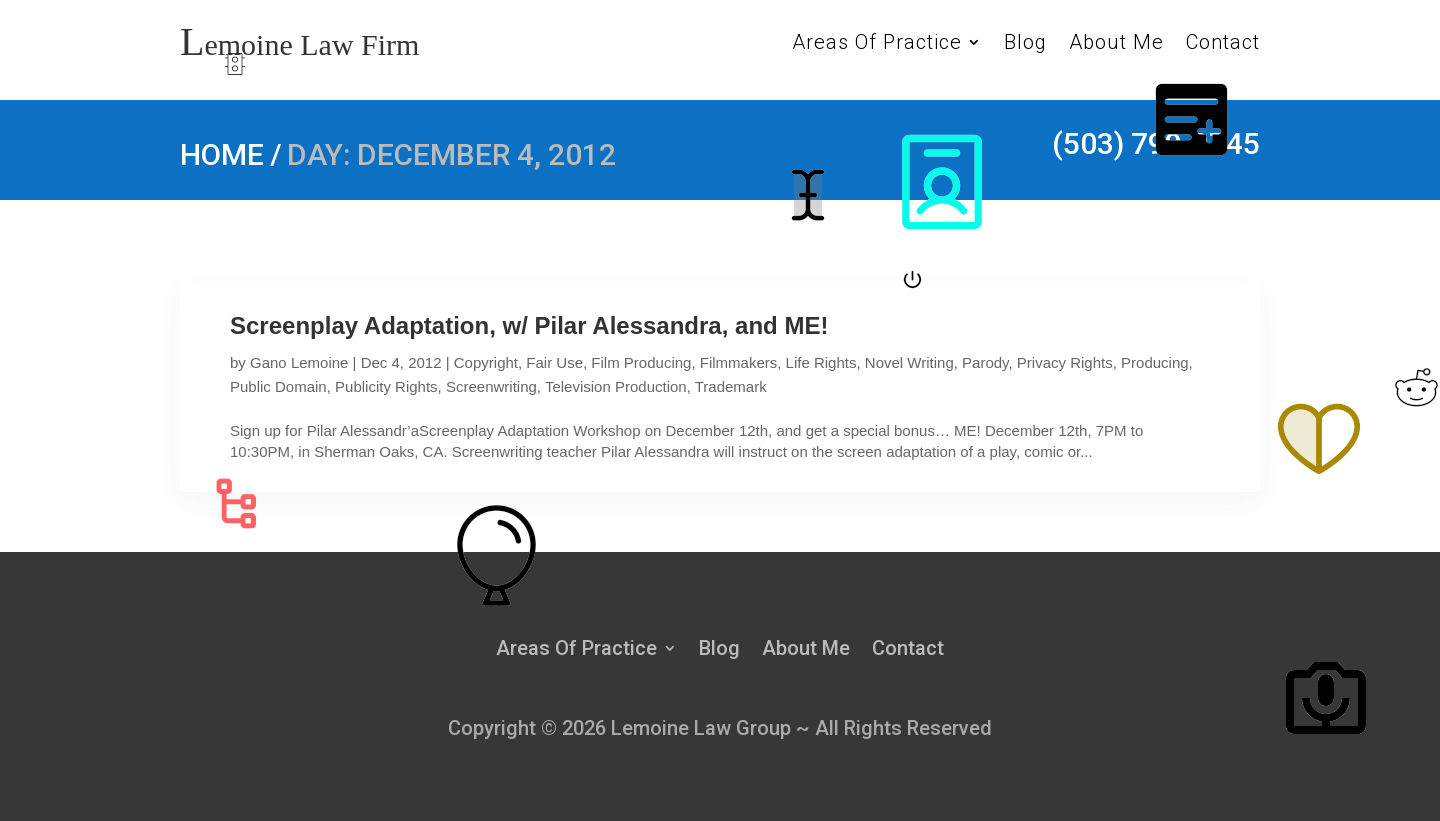 The width and height of the screenshot is (1440, 821). Describe the element at coordinates (912, 279) in the screenshot. I see `power on or off the device` at that location.